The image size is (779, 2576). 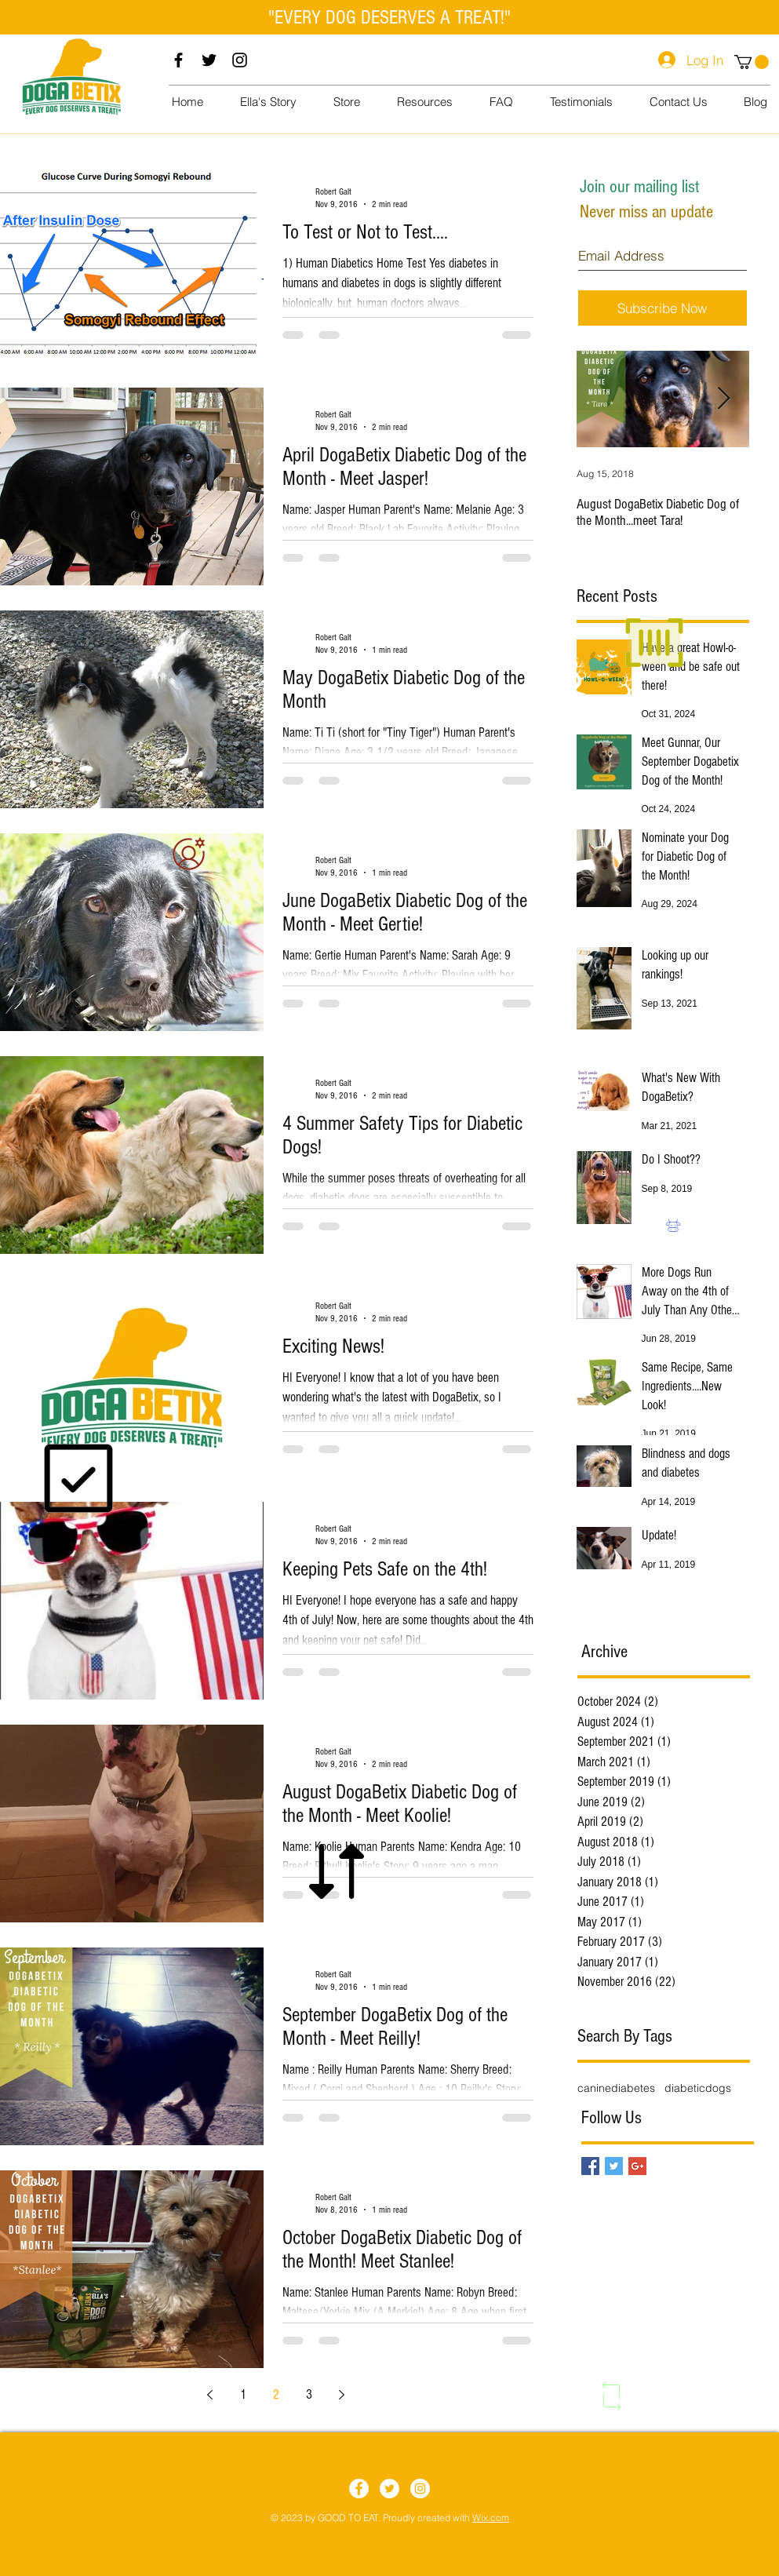 What do you see at coordinates (673, 1226) in the screenshot?
I see `access farm or agriculture features` at bounding box center [673, 1226].